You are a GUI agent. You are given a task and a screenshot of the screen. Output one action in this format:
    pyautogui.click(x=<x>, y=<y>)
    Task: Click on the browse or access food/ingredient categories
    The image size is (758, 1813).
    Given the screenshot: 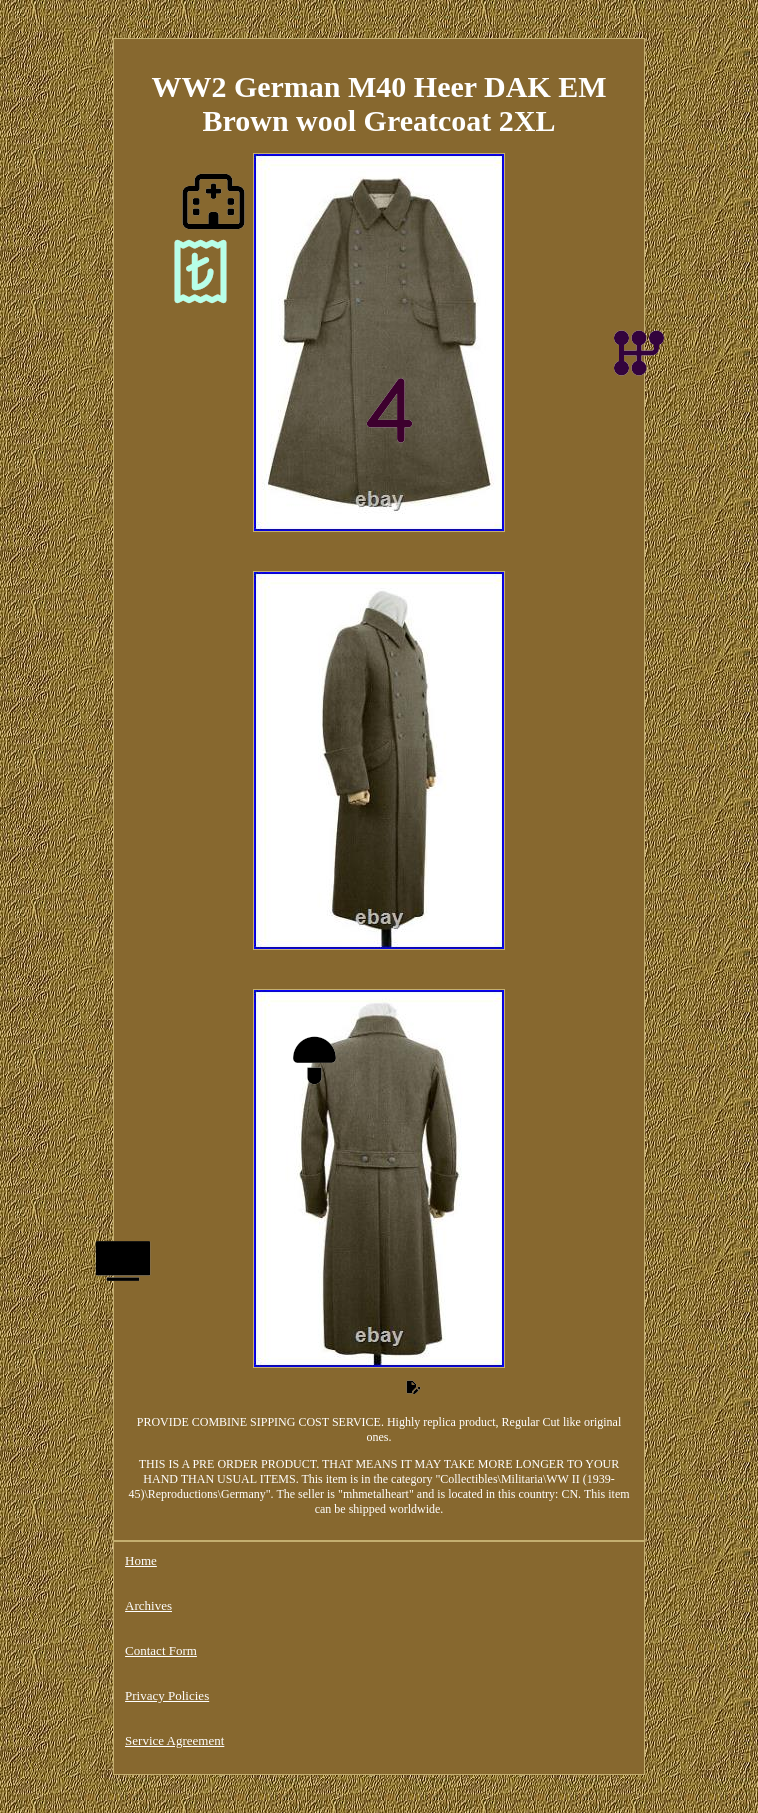 What is the action you would take?
    pyautogui.click(x=314, y=1060)
    